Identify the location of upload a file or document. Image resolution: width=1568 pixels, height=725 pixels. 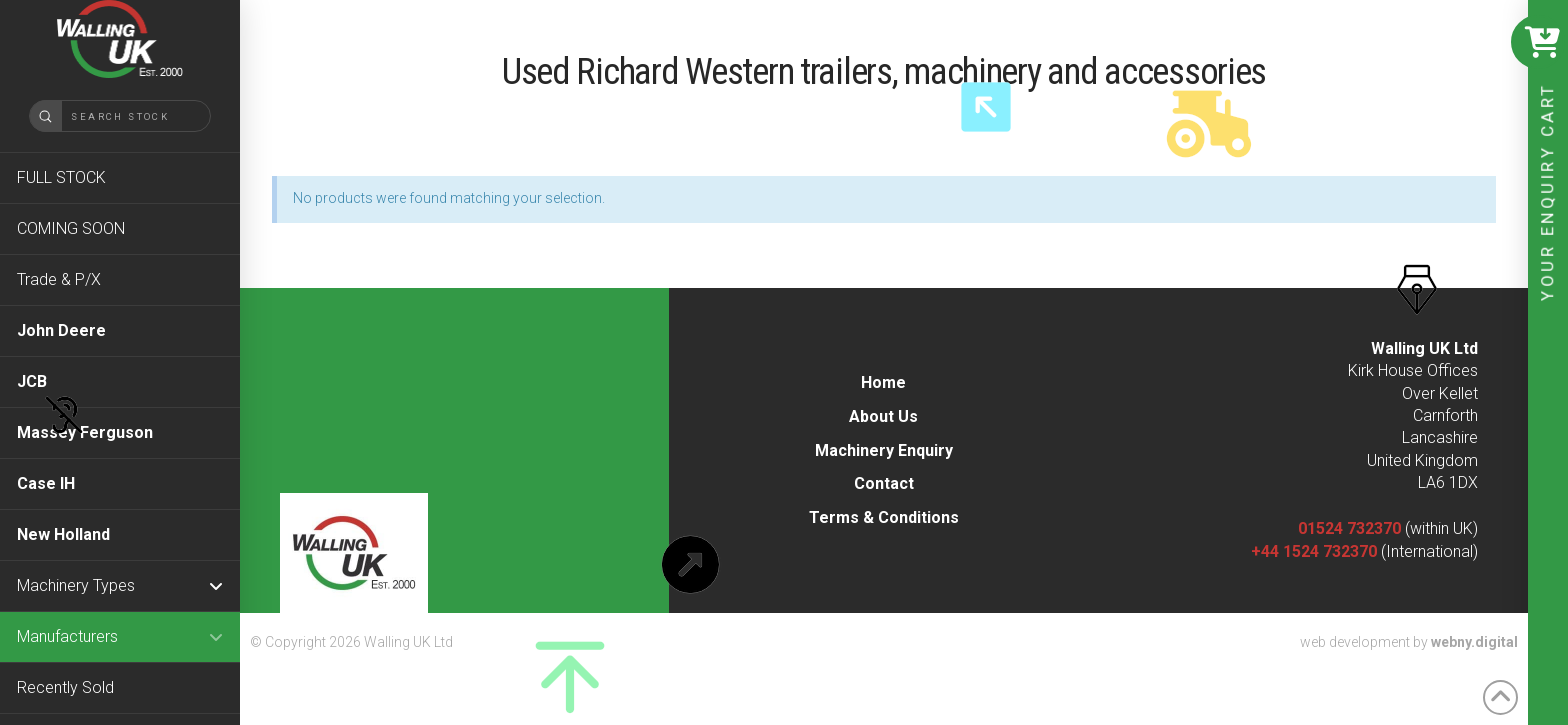
(570, 676).